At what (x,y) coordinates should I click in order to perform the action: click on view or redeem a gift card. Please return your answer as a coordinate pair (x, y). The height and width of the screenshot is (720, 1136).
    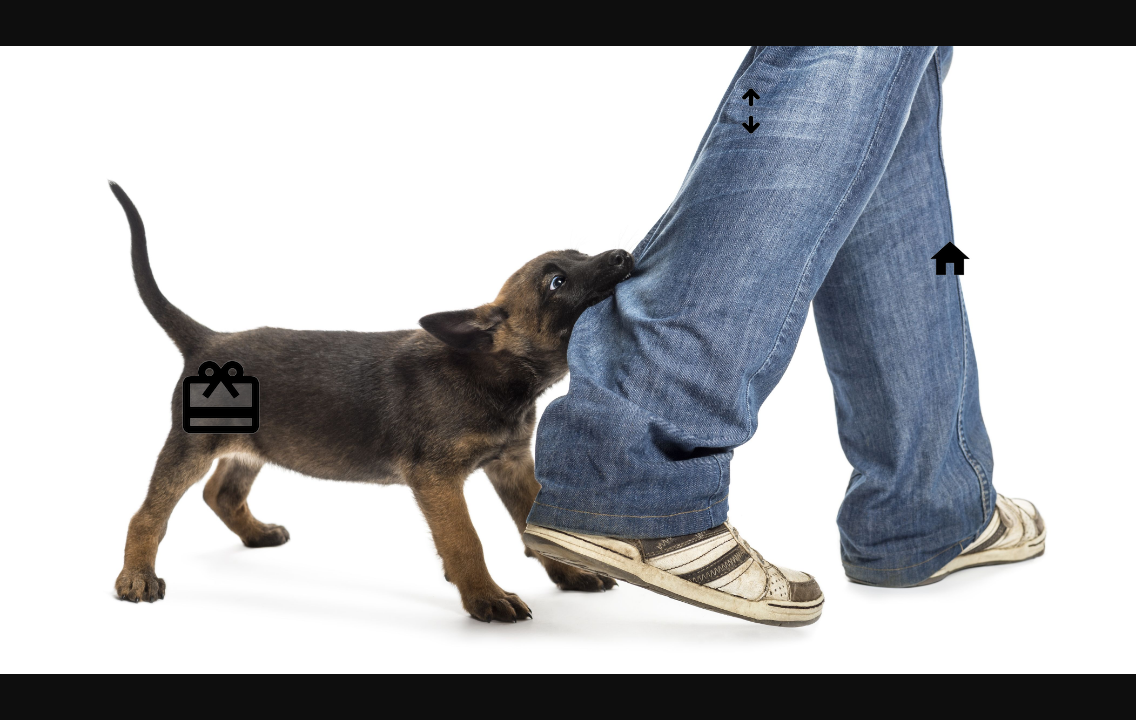
    Looking at the image, I should click on (221, 399).